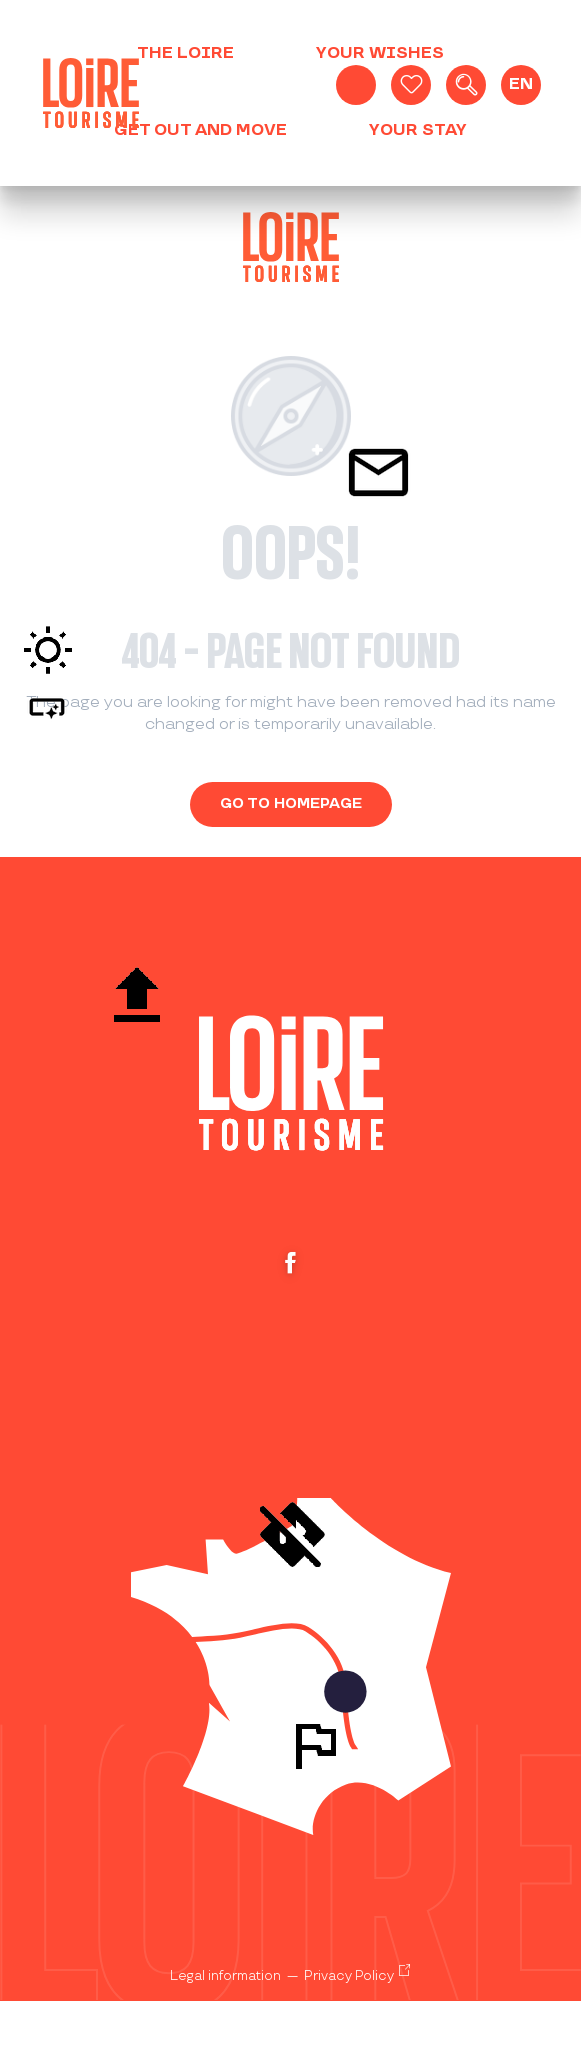 The width and height of the screenshot is (581, 2071). What do you see at coordinates (48, 651) in the screenshot?
I see `toggle light mode or bright theme` at bounding box center [48, 651].